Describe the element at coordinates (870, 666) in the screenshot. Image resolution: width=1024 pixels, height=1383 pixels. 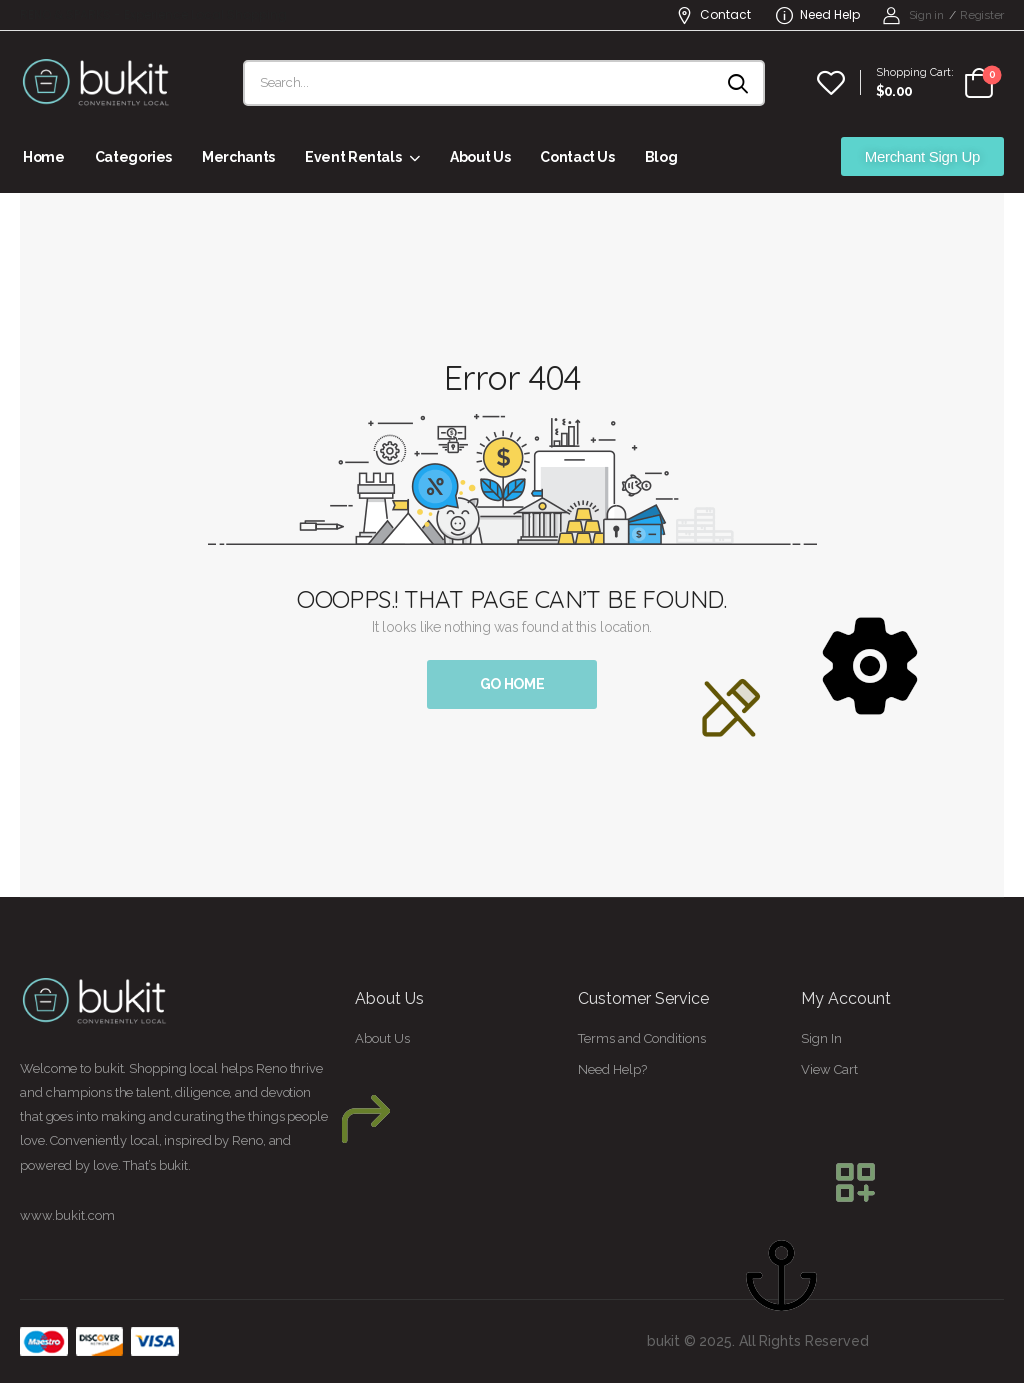
I see `open settings menu` at that location.